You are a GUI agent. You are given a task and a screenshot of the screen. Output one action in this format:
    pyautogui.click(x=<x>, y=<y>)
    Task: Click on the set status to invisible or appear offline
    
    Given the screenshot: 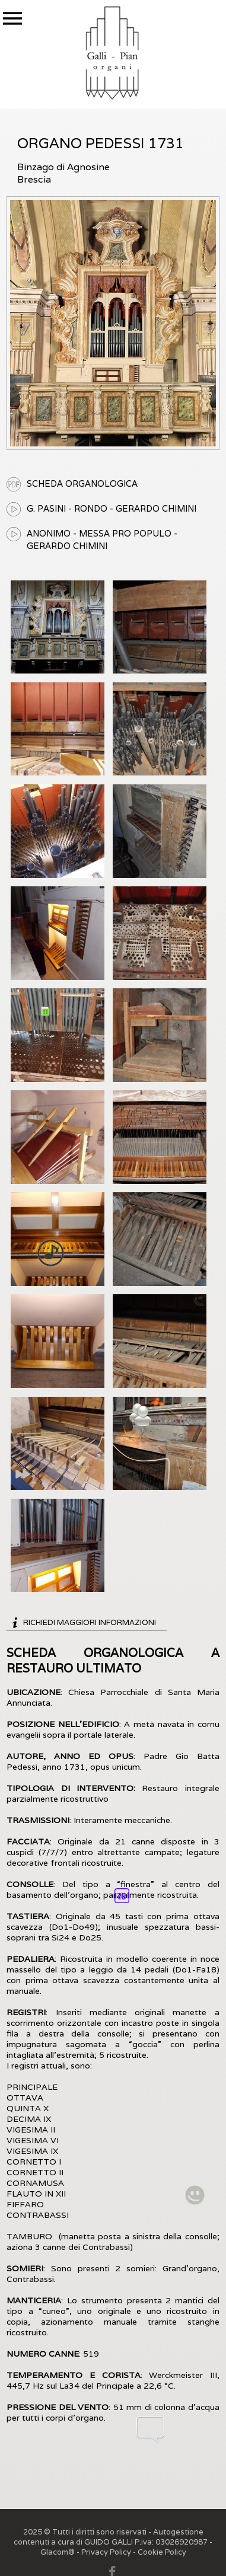 What is the action you would take?
    pyautogui.click(x=150, y=2429)
    